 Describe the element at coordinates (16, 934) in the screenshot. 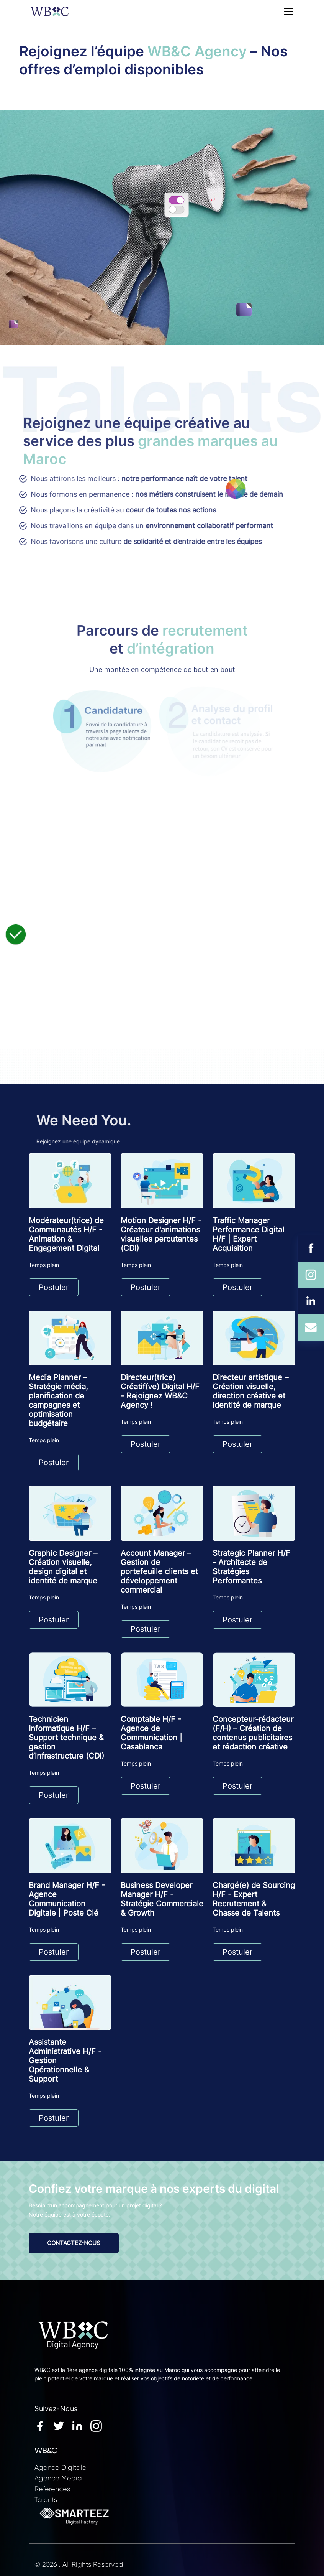

I see `dropbox file sync complete` at that location.